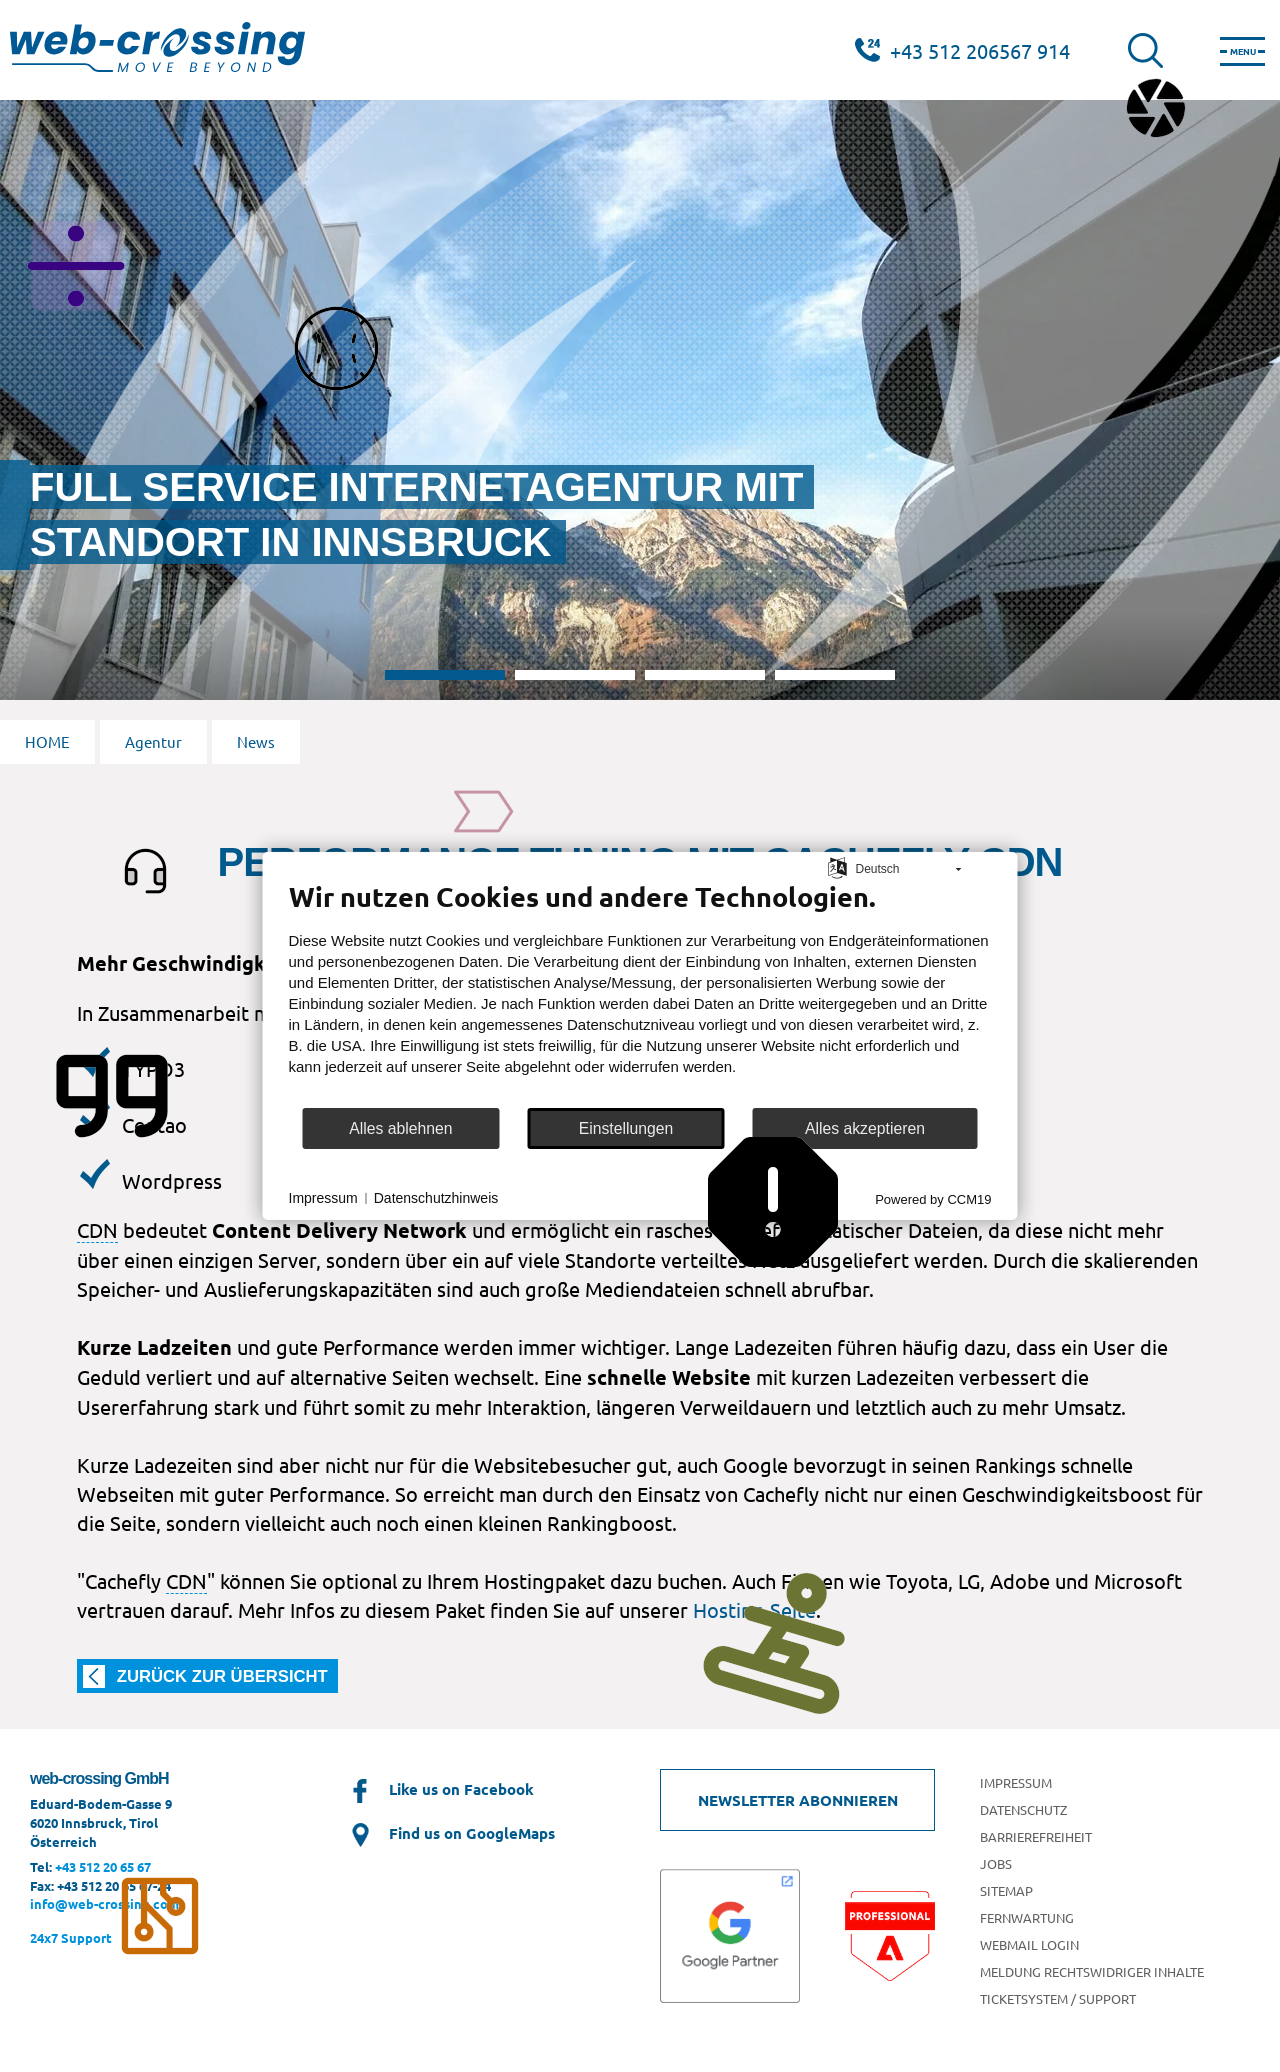 The image size is (1280, 2072). I want to click on apply a label or tag to an item, so click(481, 811).